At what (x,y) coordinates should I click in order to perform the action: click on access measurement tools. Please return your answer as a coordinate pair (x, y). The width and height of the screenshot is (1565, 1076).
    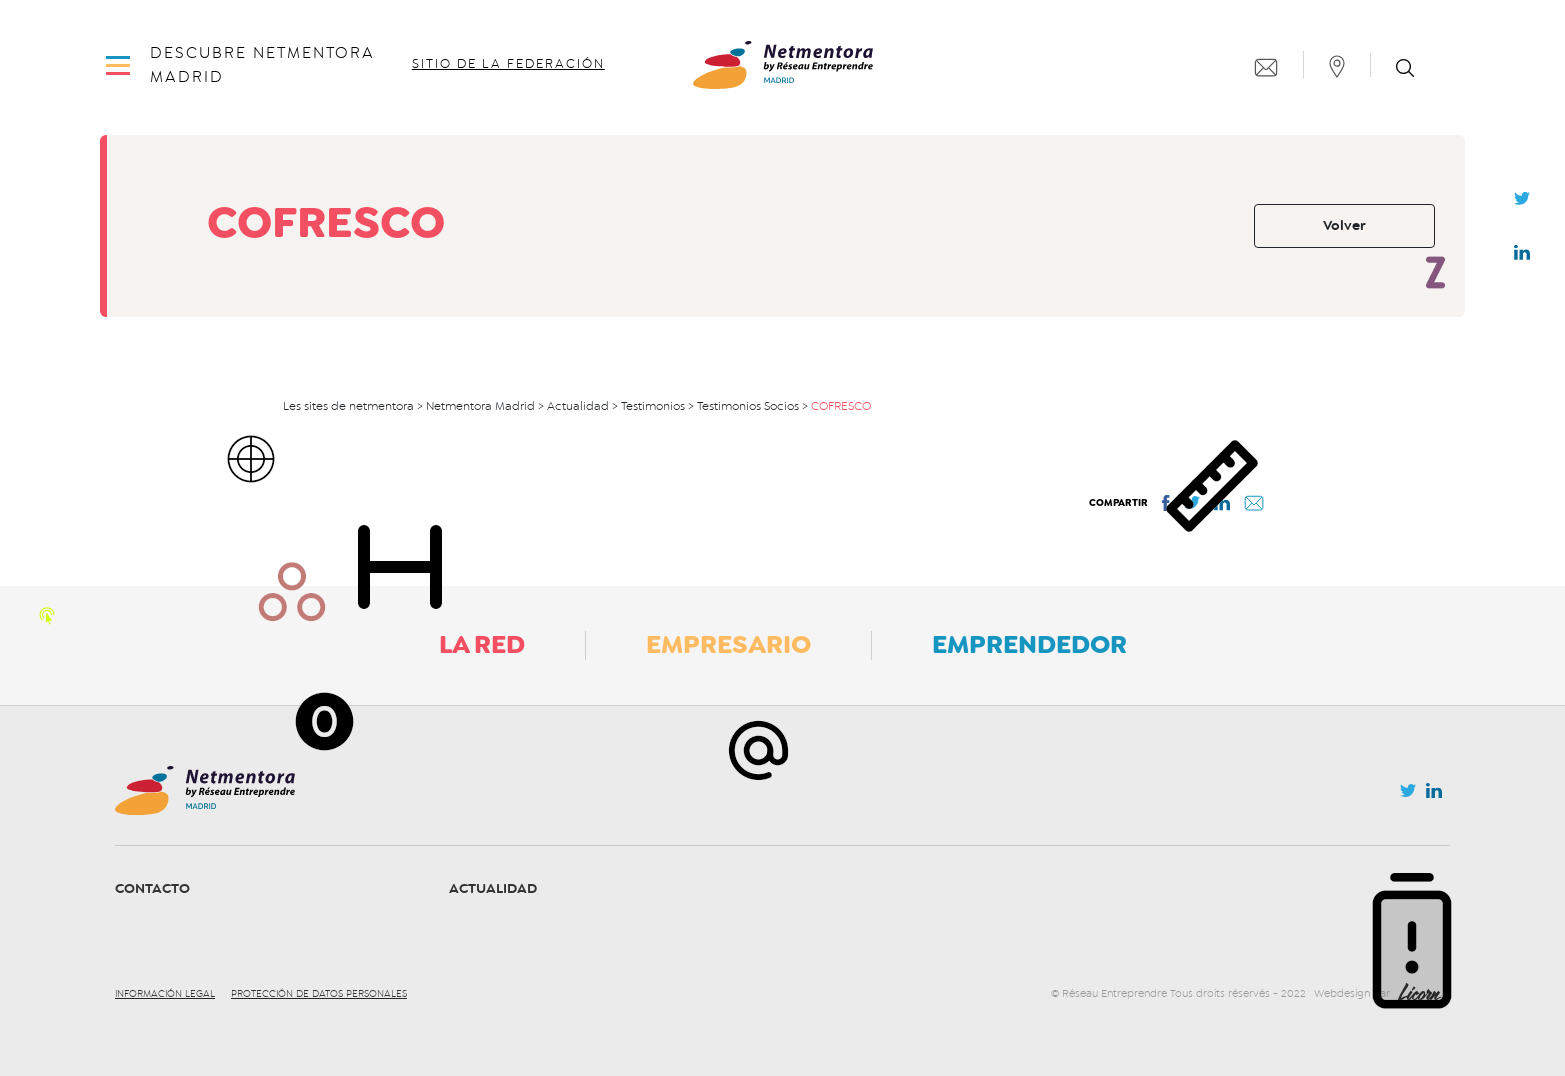
    Looking at the image, I should click on (1212, 486).